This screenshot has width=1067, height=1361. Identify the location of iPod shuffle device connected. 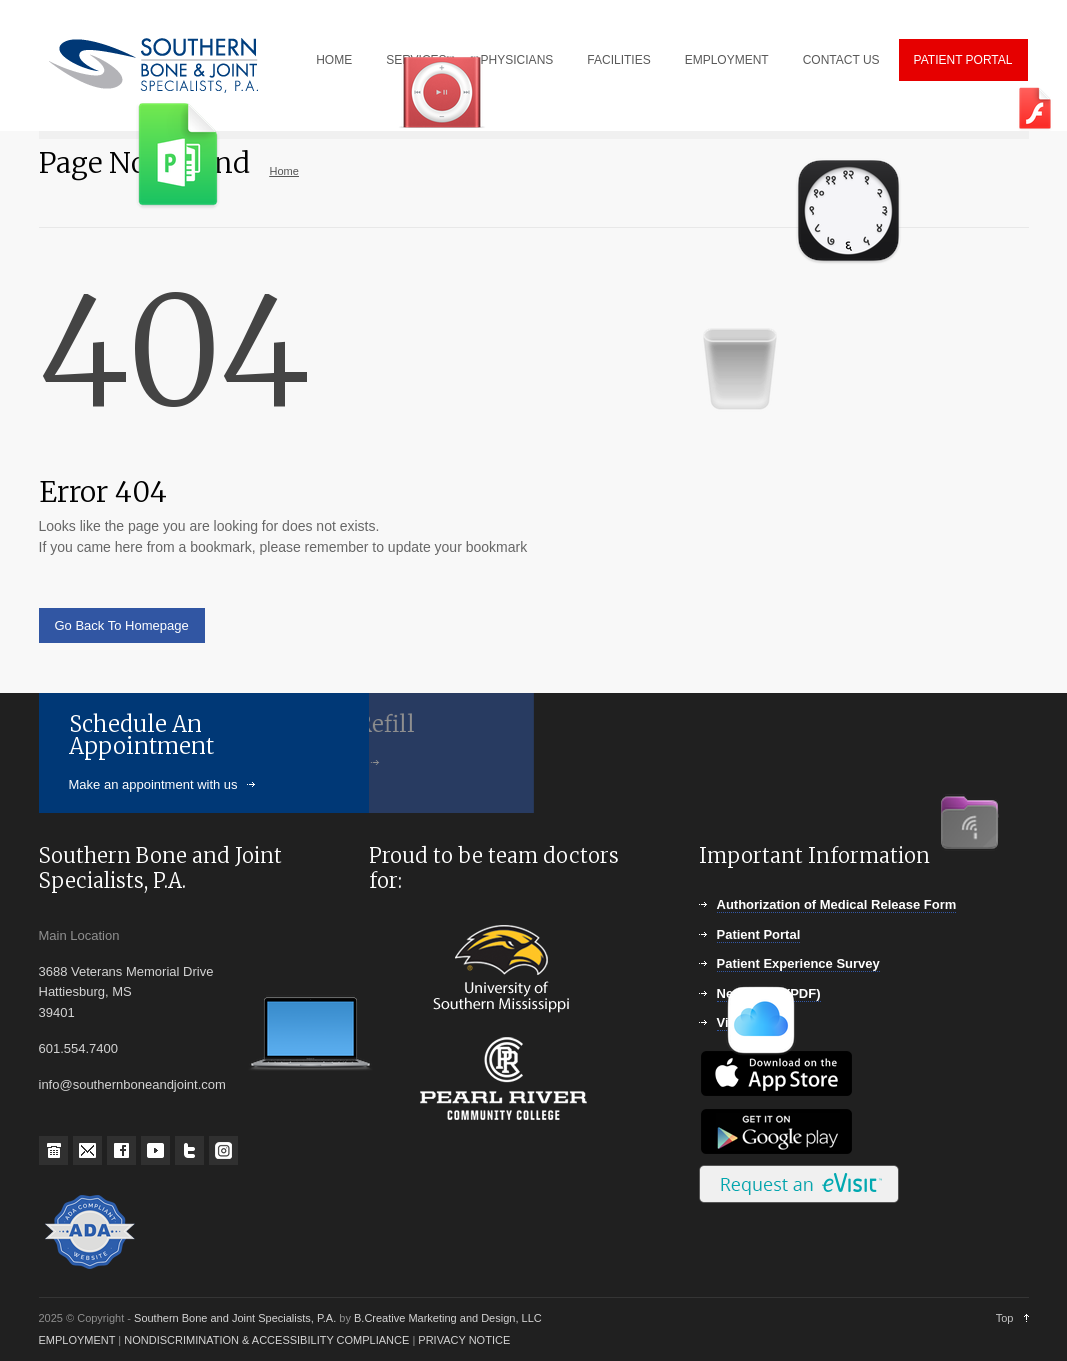
(442, 92).